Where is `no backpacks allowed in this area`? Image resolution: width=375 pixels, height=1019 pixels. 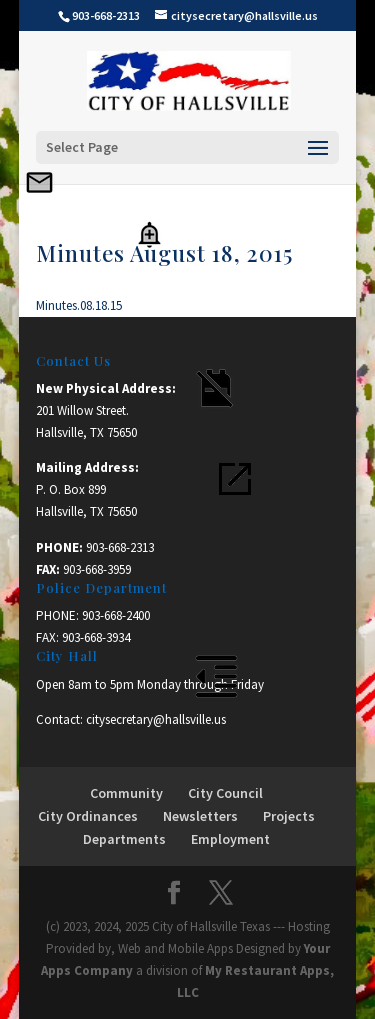 no backpacks allowed in this area is located at coordinates (216, 388).